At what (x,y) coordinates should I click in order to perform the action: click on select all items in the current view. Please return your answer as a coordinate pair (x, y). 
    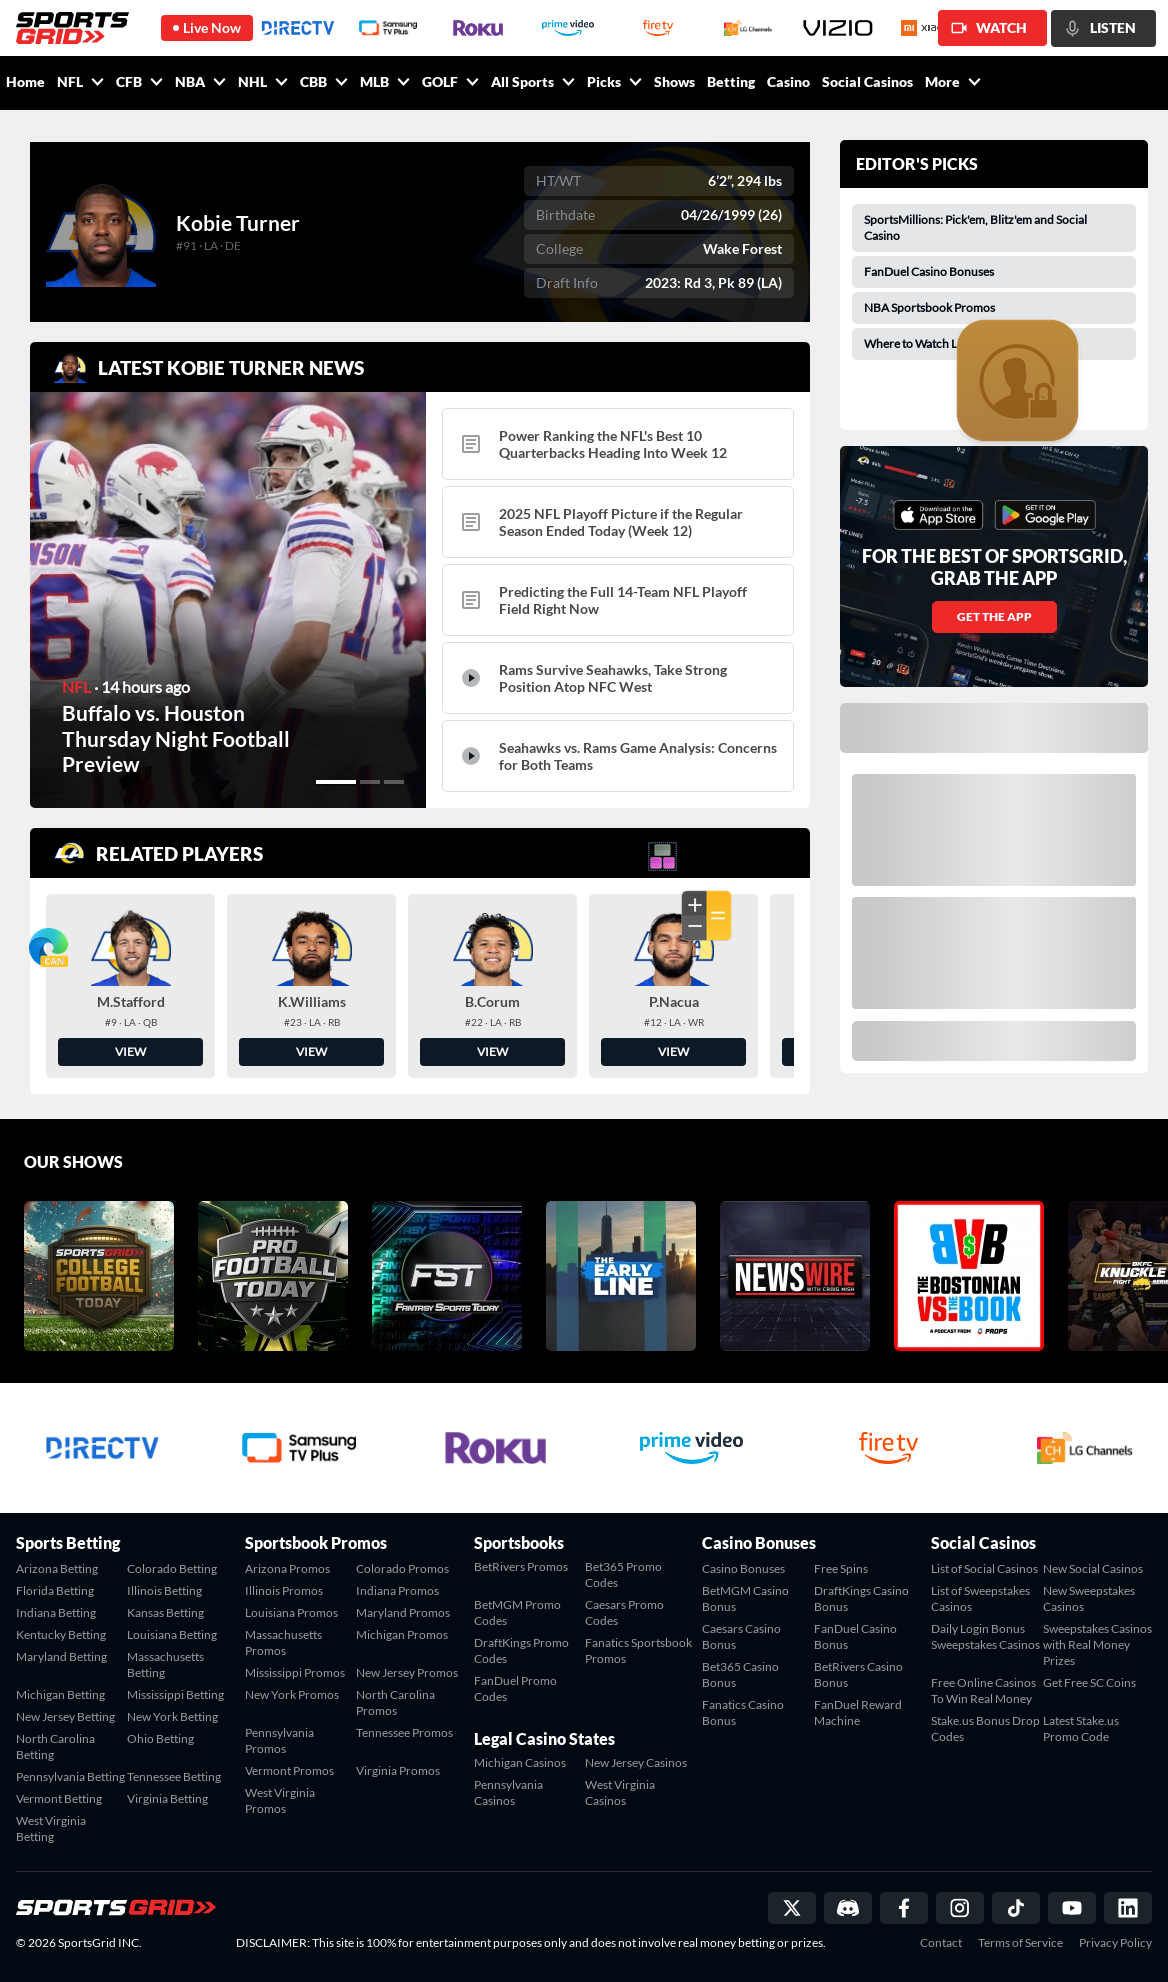
    Looking at the image, I should click on (662, 856).